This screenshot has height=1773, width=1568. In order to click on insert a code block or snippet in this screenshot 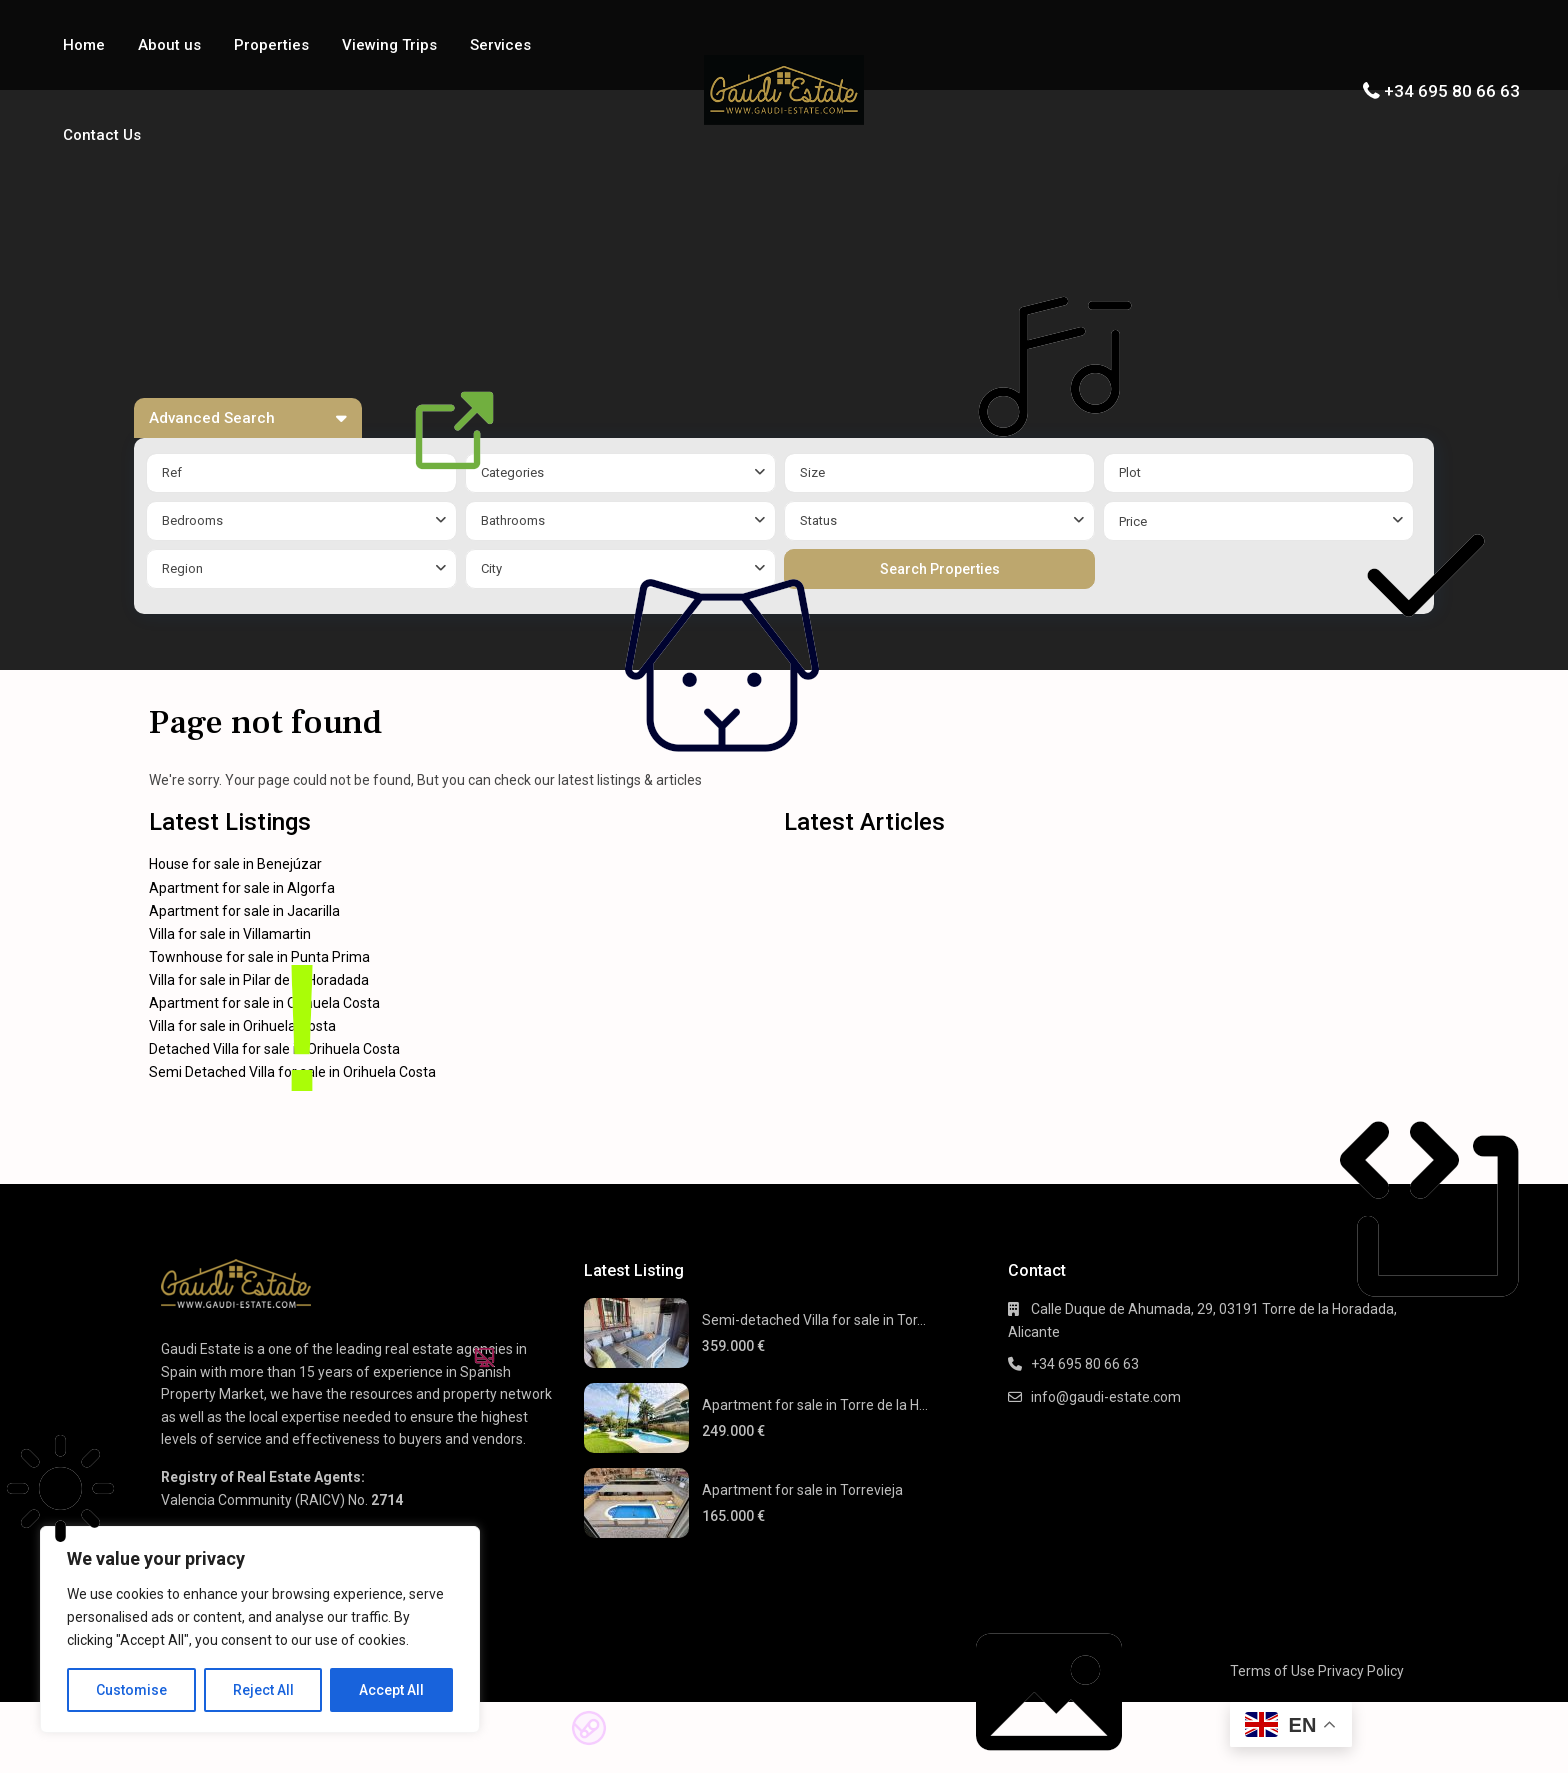, I will do `click(1438, 1216)`.